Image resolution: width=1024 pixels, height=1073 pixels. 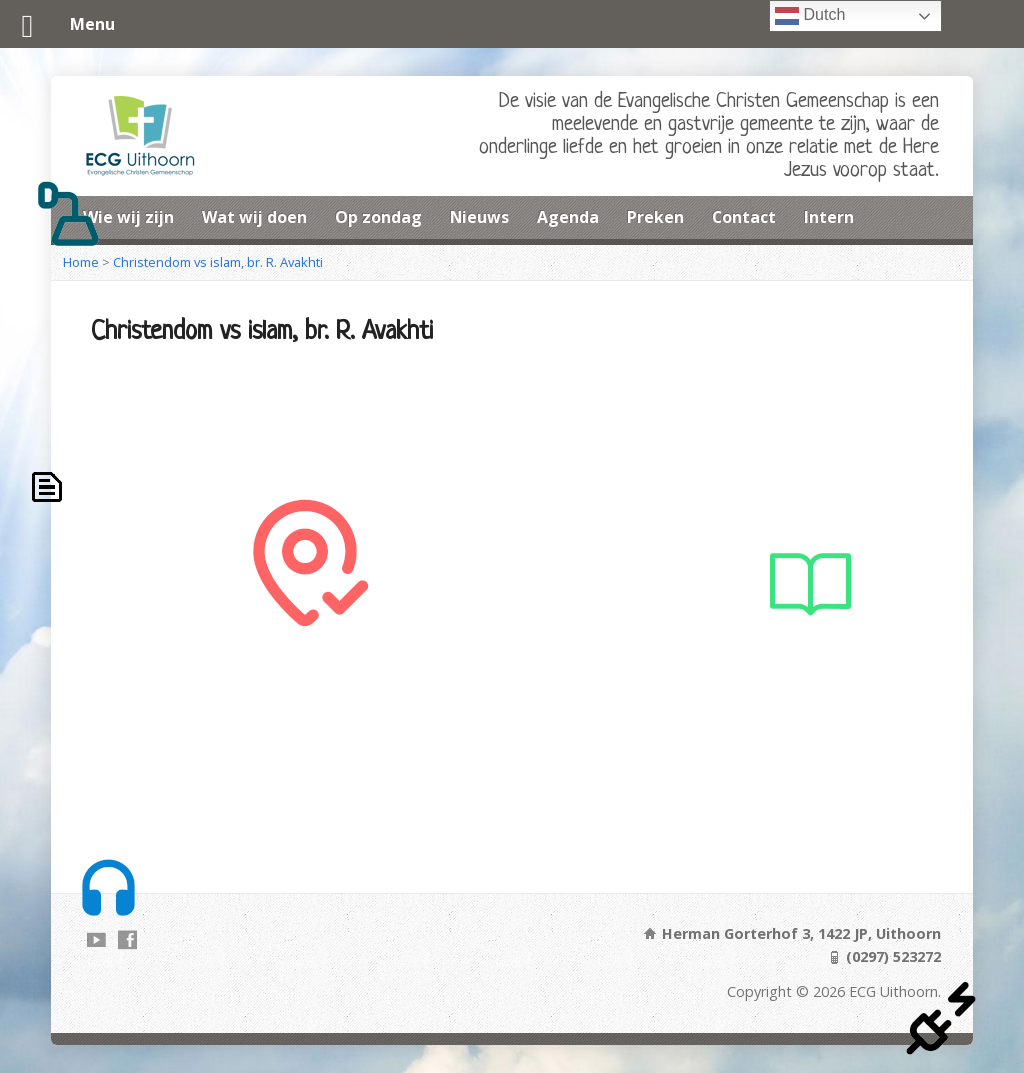 What do you see at coordinates (68, 215) in the screenshot?
I see `toggle wall lamp or sconce lighting` at bounding box center [68, 215].